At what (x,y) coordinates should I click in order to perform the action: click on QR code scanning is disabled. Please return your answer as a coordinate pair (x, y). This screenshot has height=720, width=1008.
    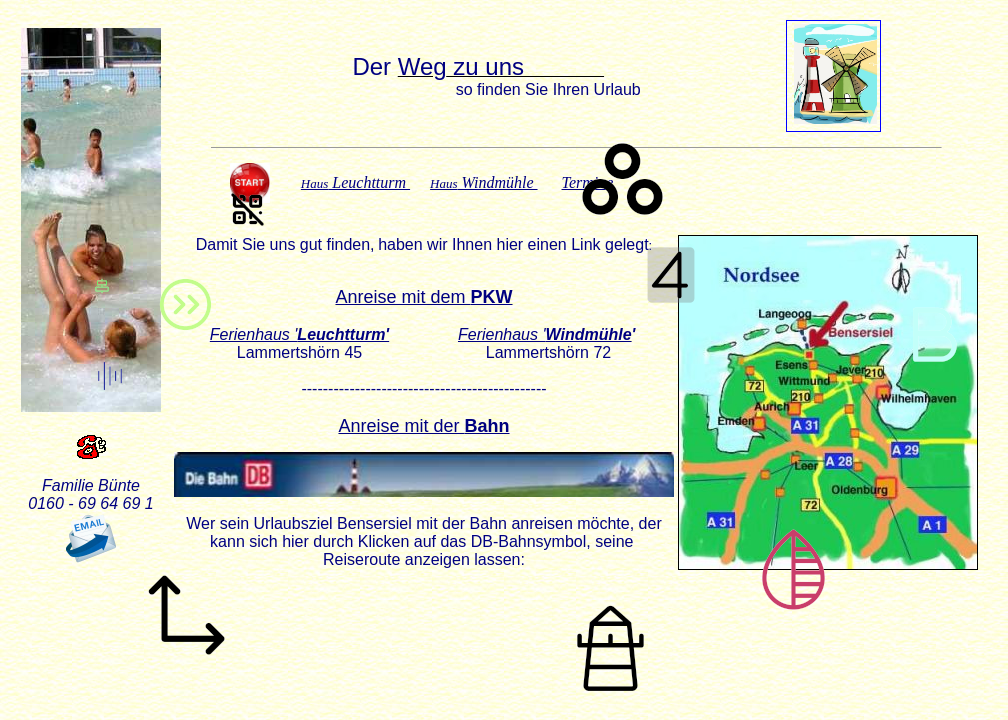
    Looking at the image, I should click on (247, 209).